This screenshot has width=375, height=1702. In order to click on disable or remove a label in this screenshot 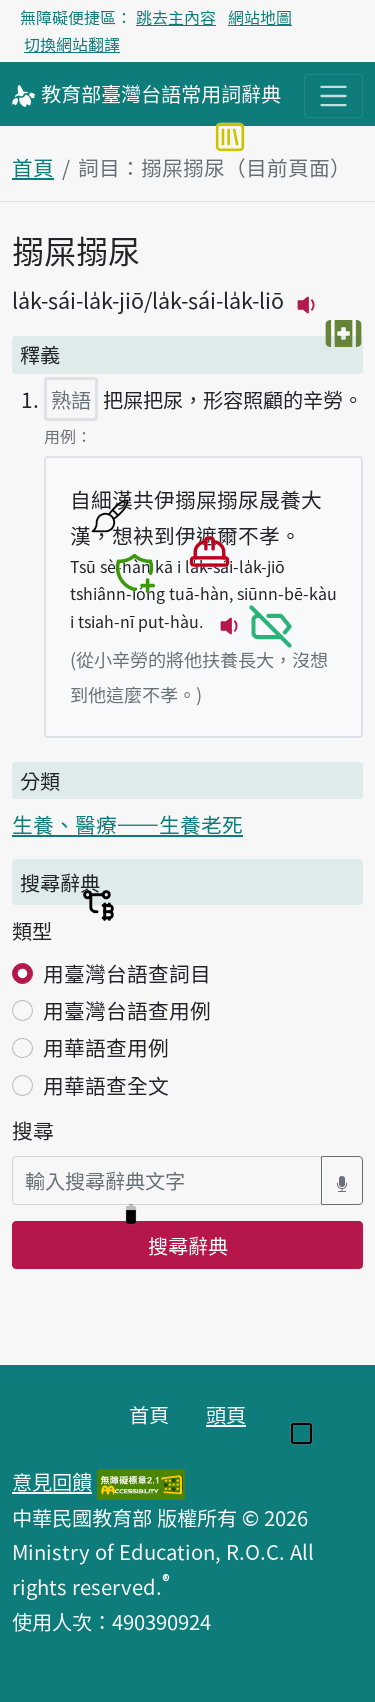, I will do `click(270, 626)`.